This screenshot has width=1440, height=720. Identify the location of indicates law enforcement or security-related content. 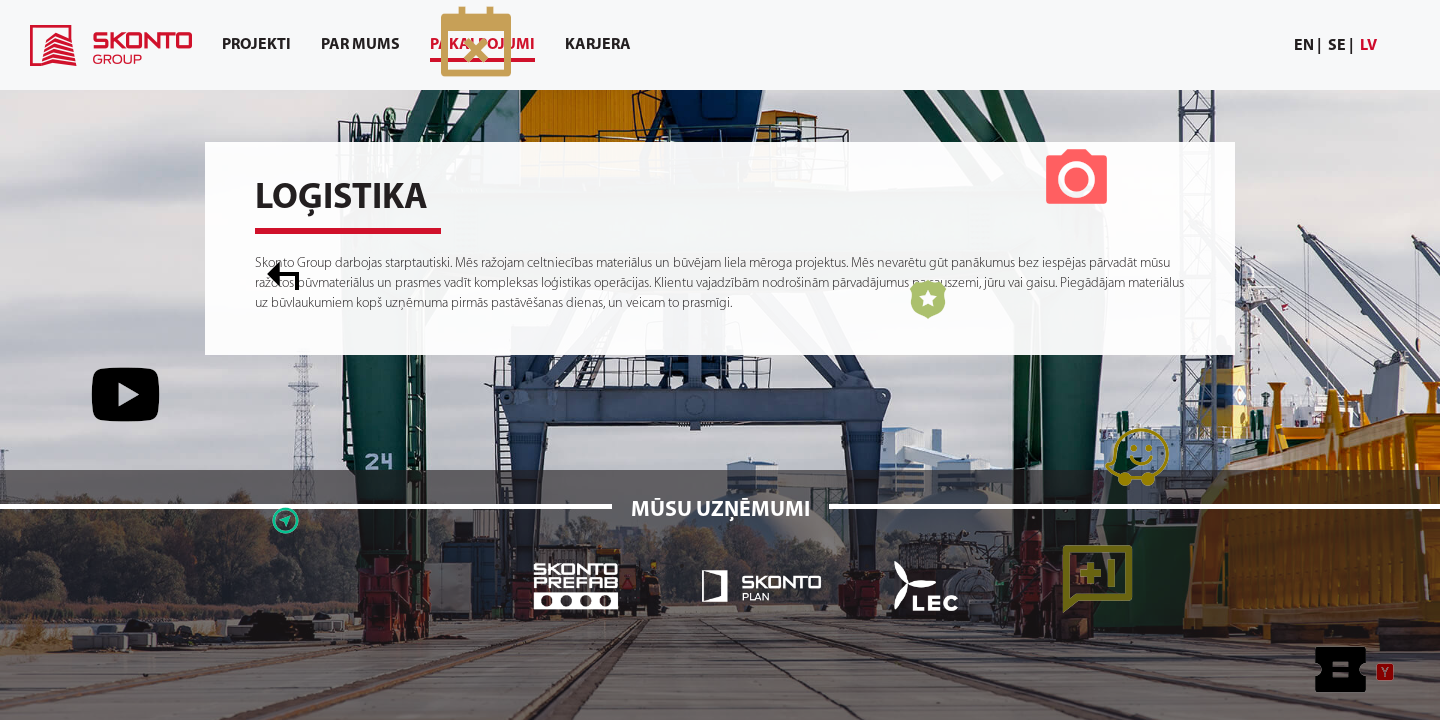
(928, 299).